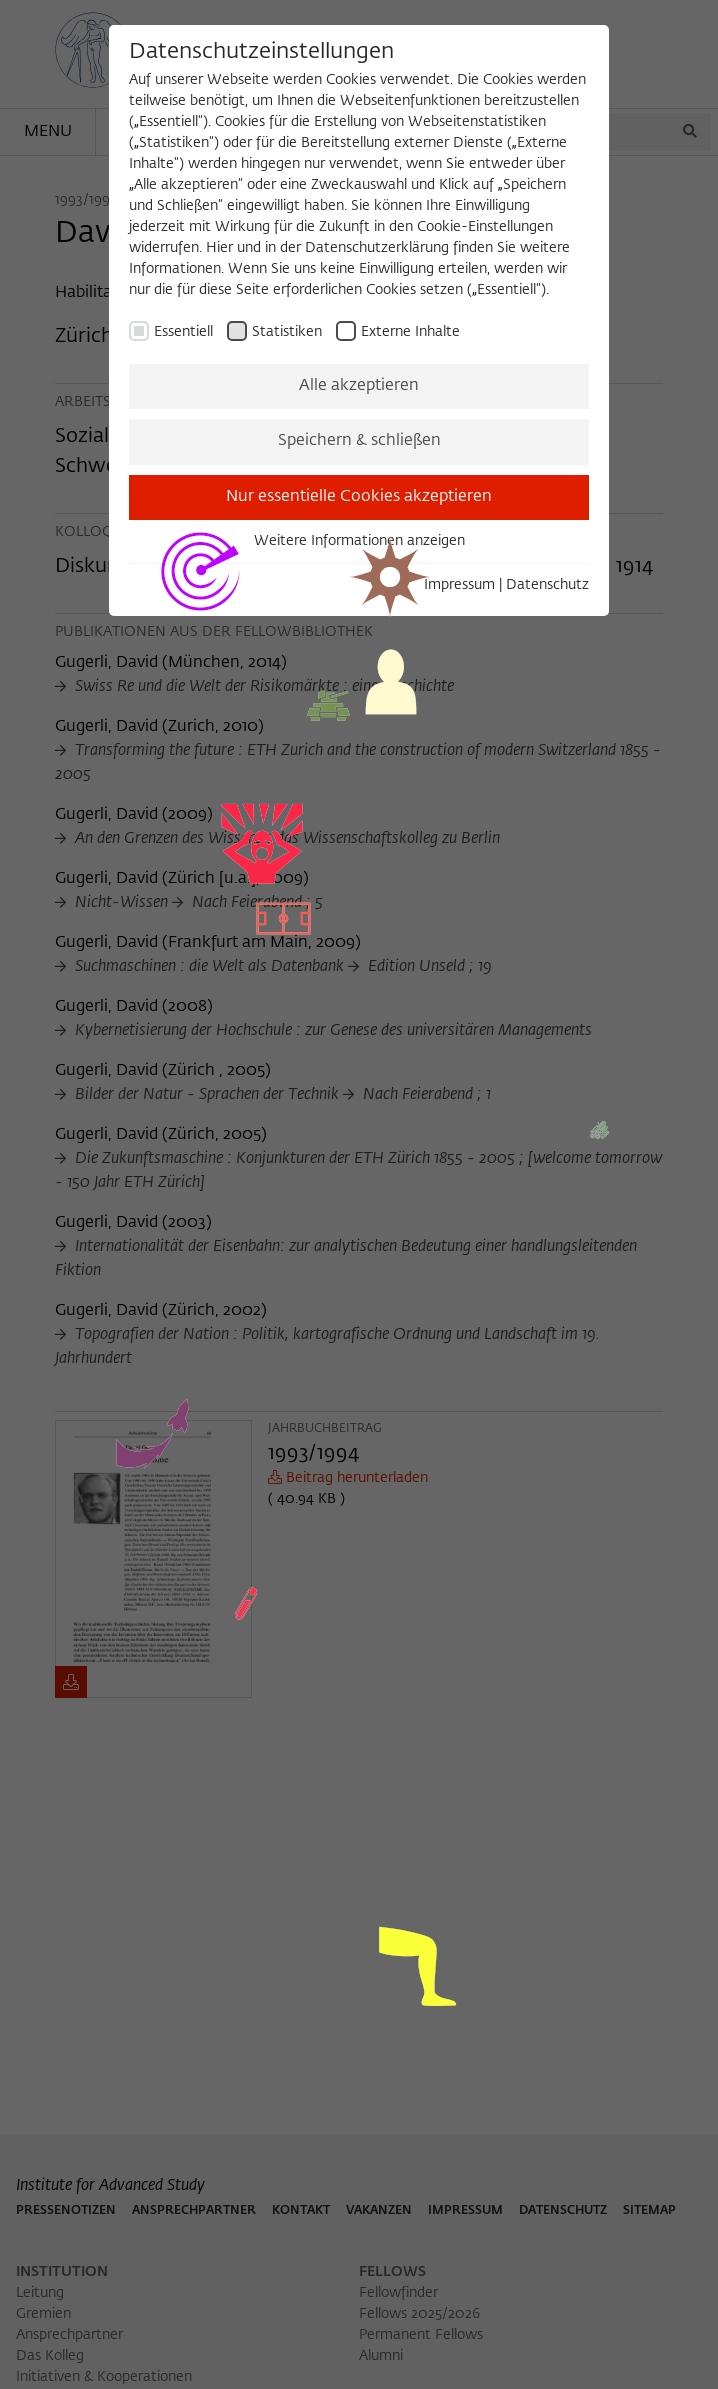 The height and width of the screenshot is (2389, 718). What do you see at coordinates (262, 844) in the screenshot?
I see `indicates a character in panic or fear state` at bounding box center [262, 844].